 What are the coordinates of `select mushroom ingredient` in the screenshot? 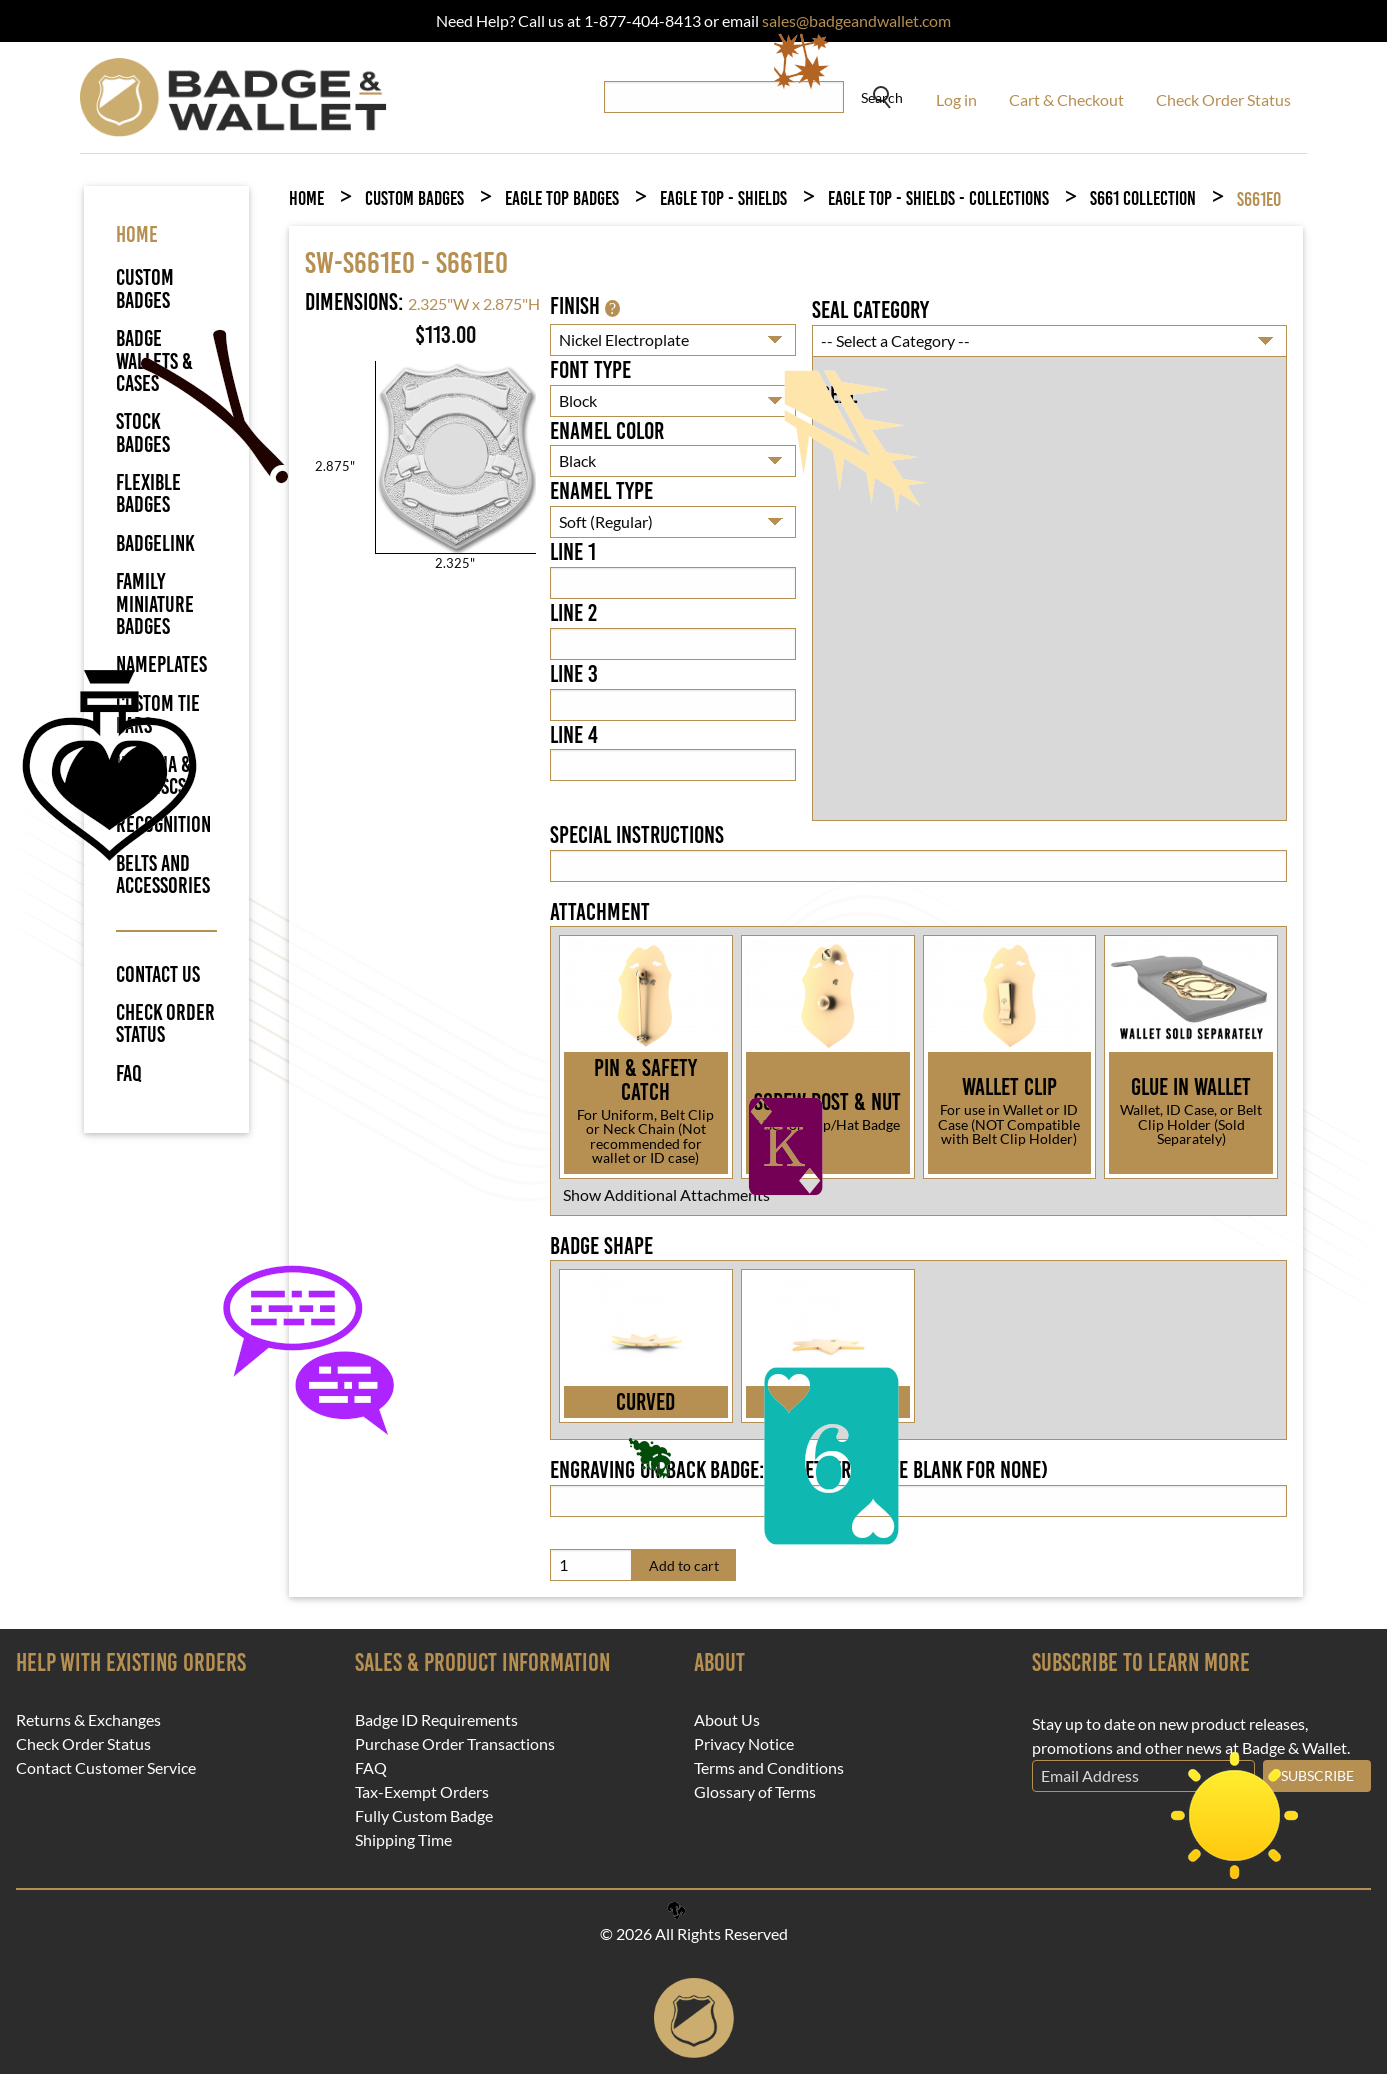 It's located at (676, 1910).